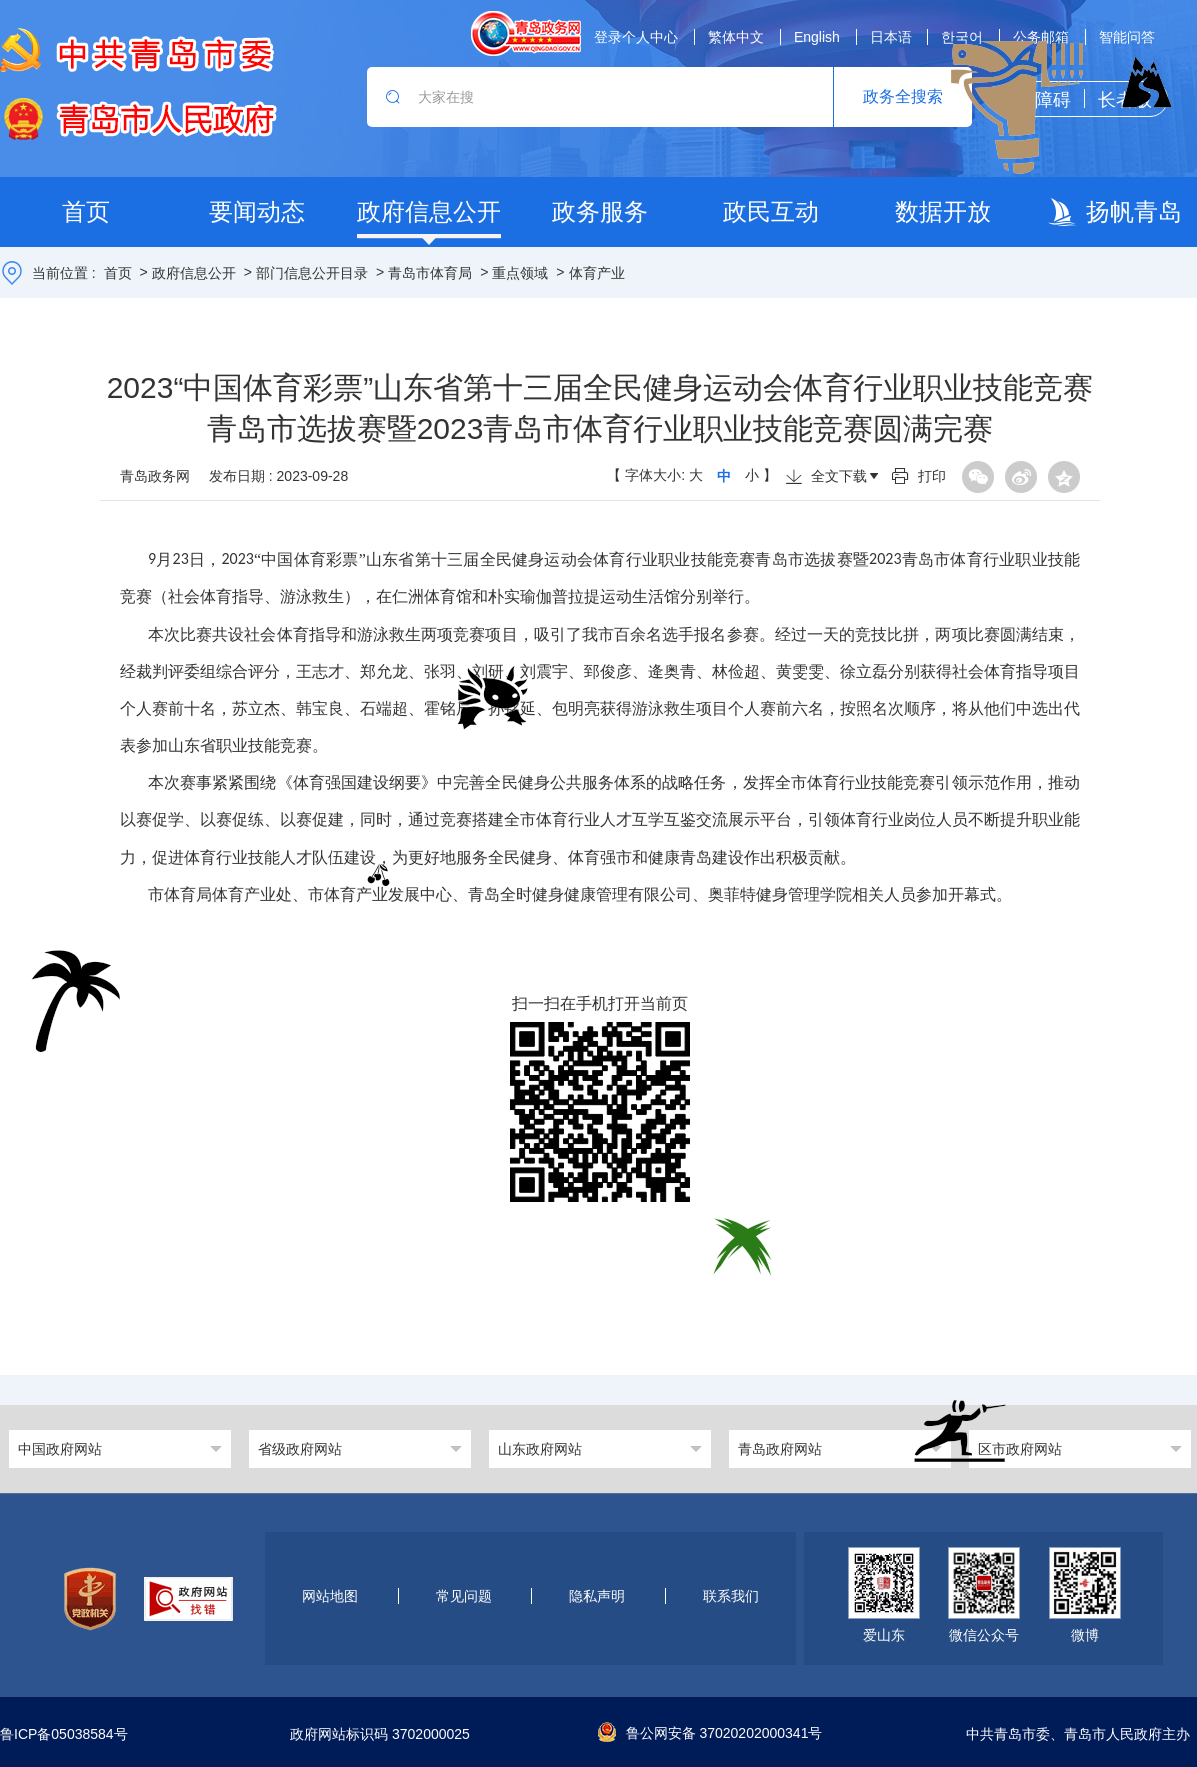  What do you see at coordinates (1147, 82) in the screenshot?
I see `explore mountain trails or scenic routes` at bounding box center [1147, 82].